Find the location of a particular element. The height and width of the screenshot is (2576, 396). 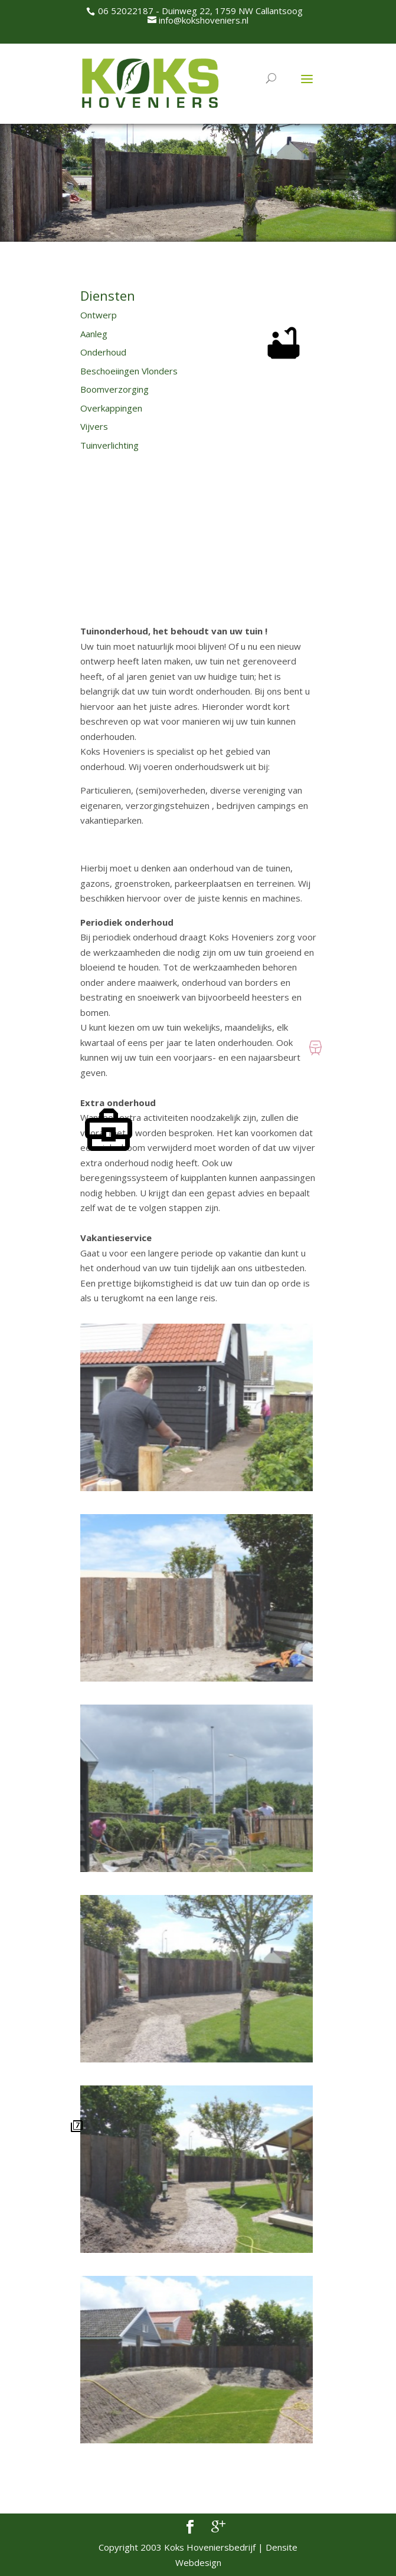

access work or business-related features is located at coordinates (109, 1130).